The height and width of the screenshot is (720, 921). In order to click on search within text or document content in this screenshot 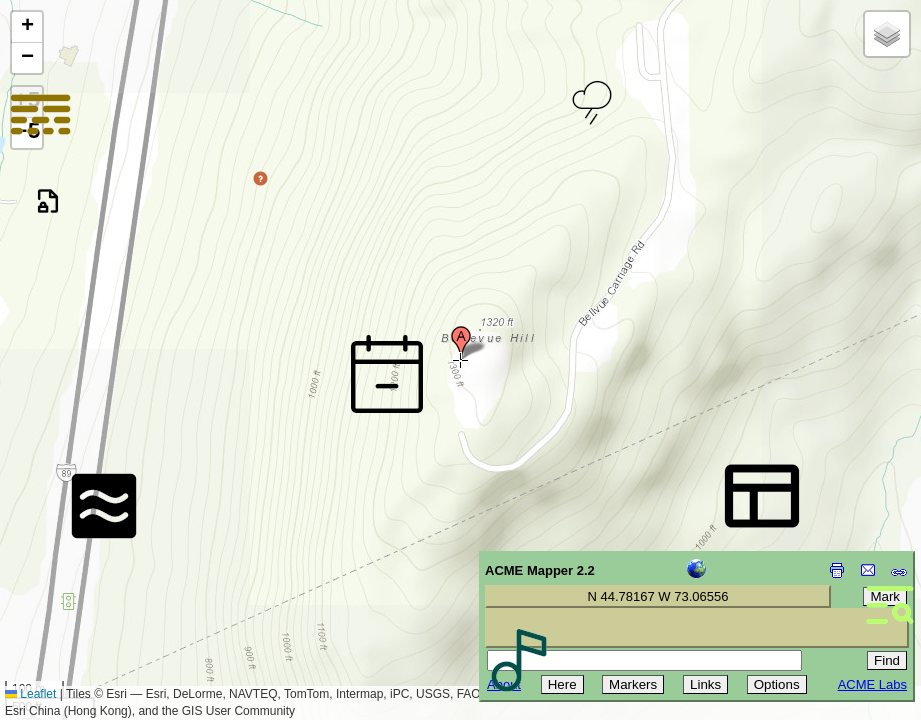, I will do `click(890, 605)`.